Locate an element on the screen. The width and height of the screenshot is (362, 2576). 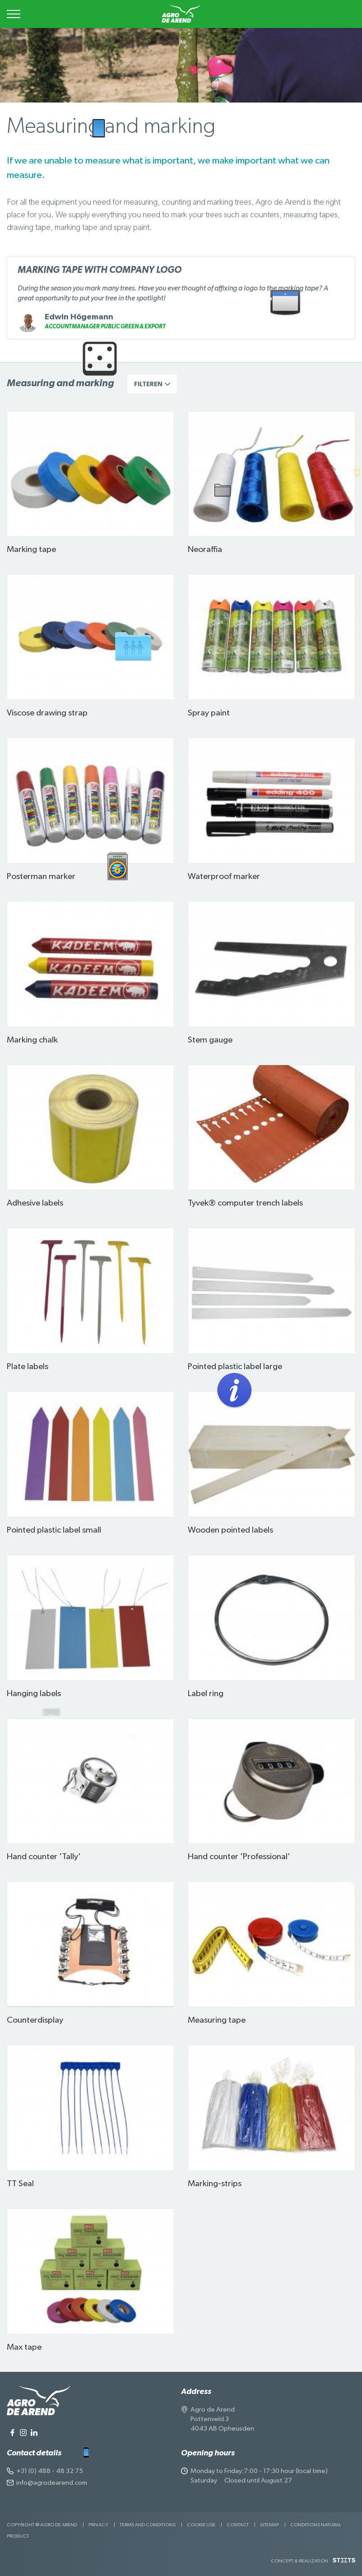
compact flash memory card device is located at coordinates (285, 303).